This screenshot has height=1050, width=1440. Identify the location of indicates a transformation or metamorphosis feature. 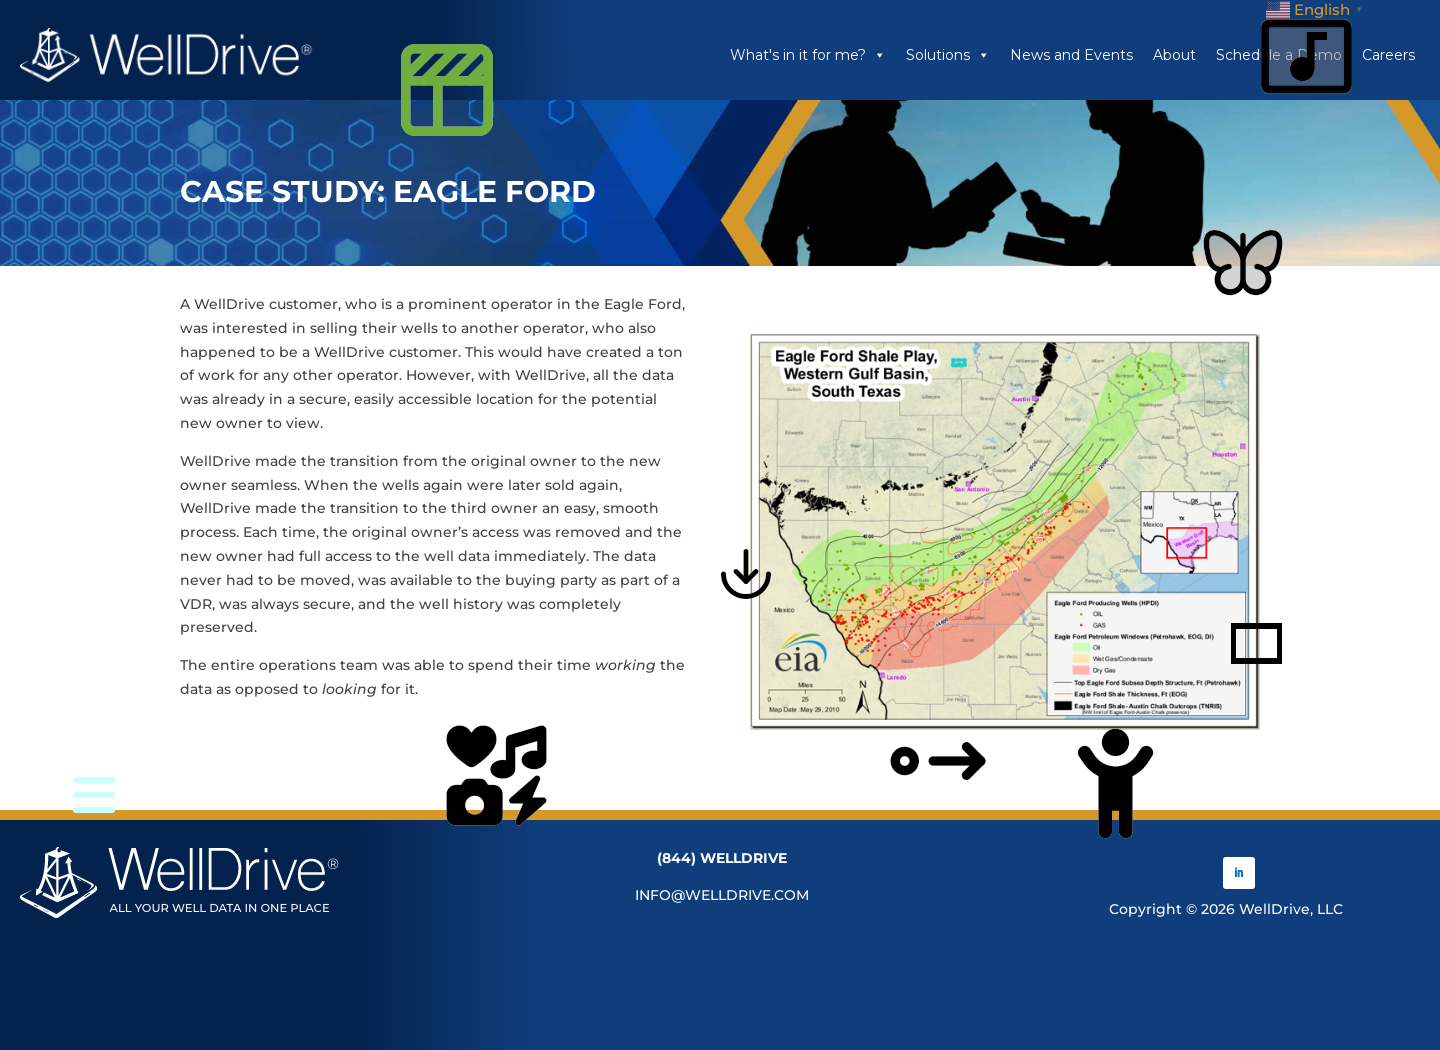
(1243, 261).